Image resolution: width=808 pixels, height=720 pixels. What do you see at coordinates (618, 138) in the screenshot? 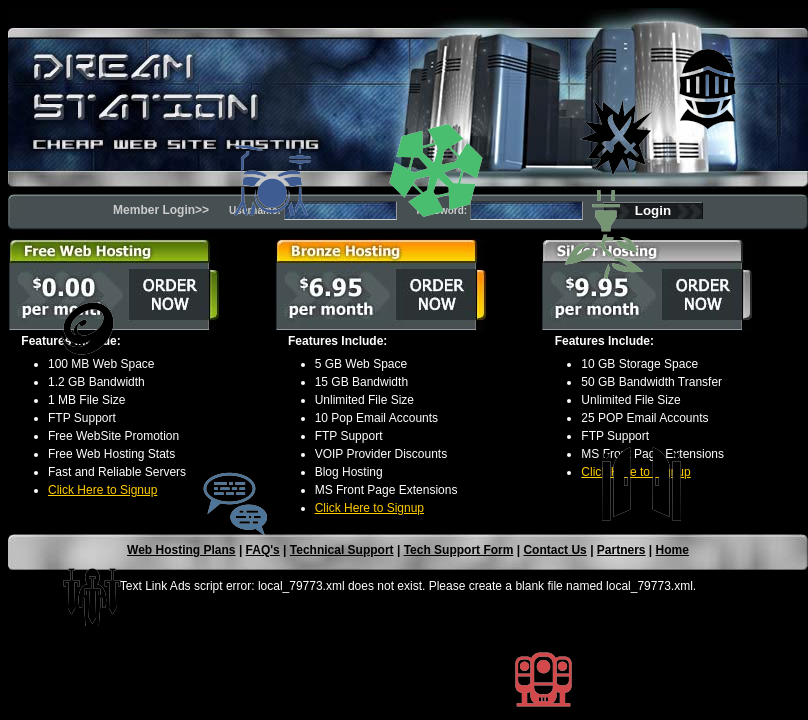
I see `crossed swords clash or combat action` at bounding box center [618, 138].